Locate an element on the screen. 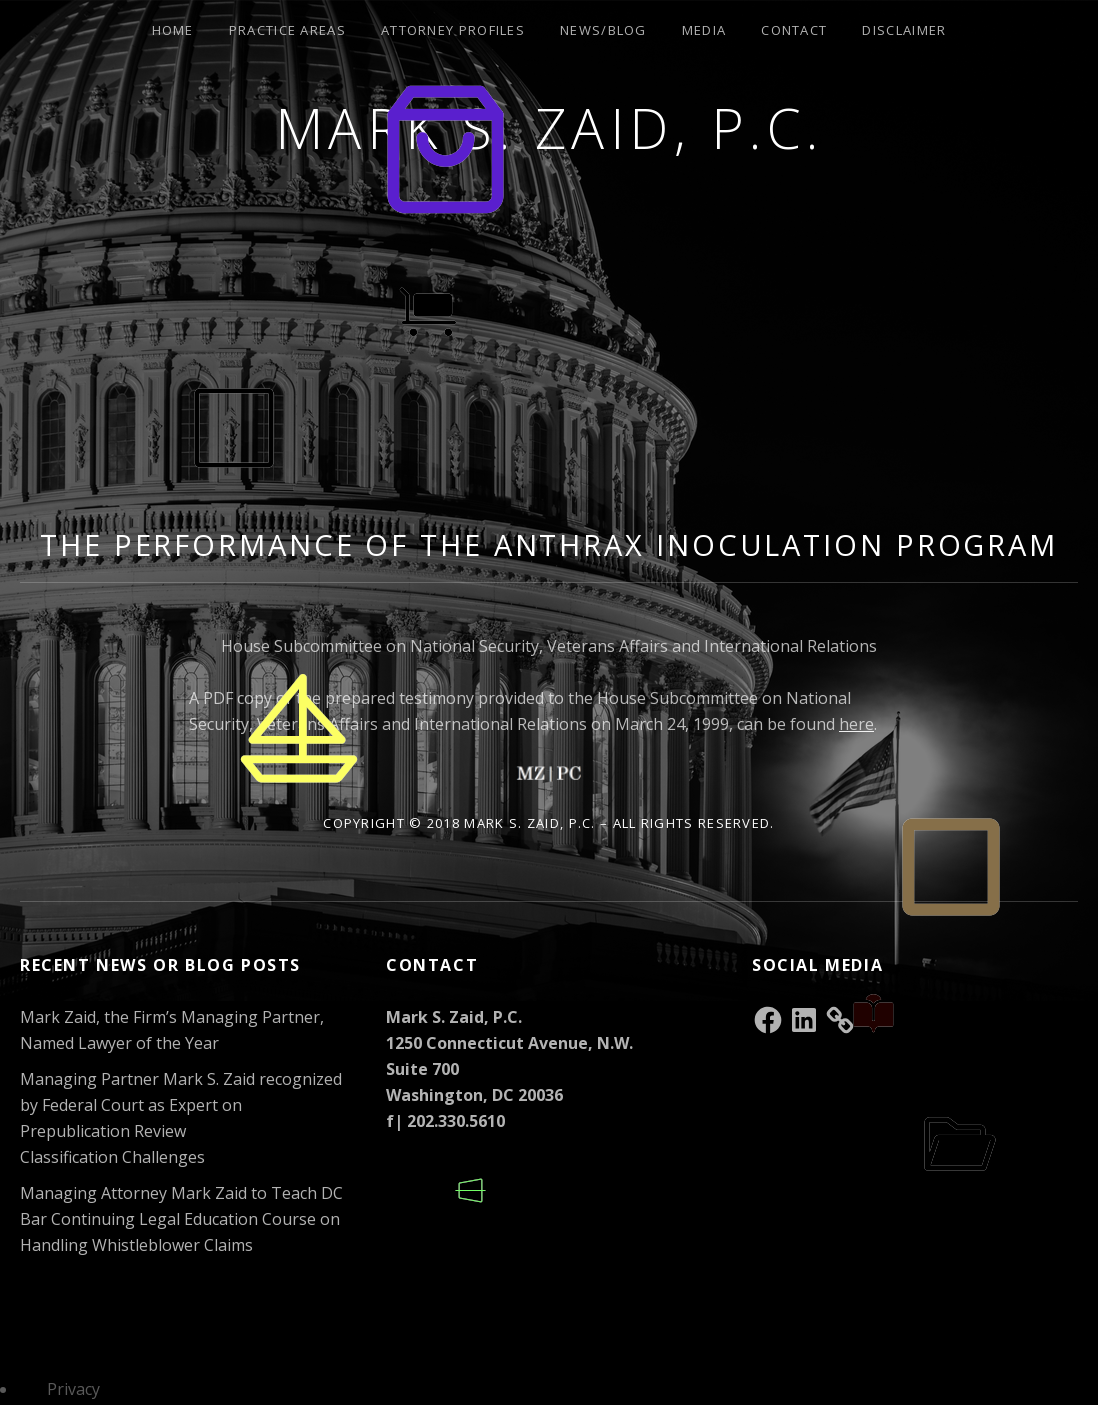 The image size is (1098, 1405). view user profile or contact details is located at coordinates (873, 1012).